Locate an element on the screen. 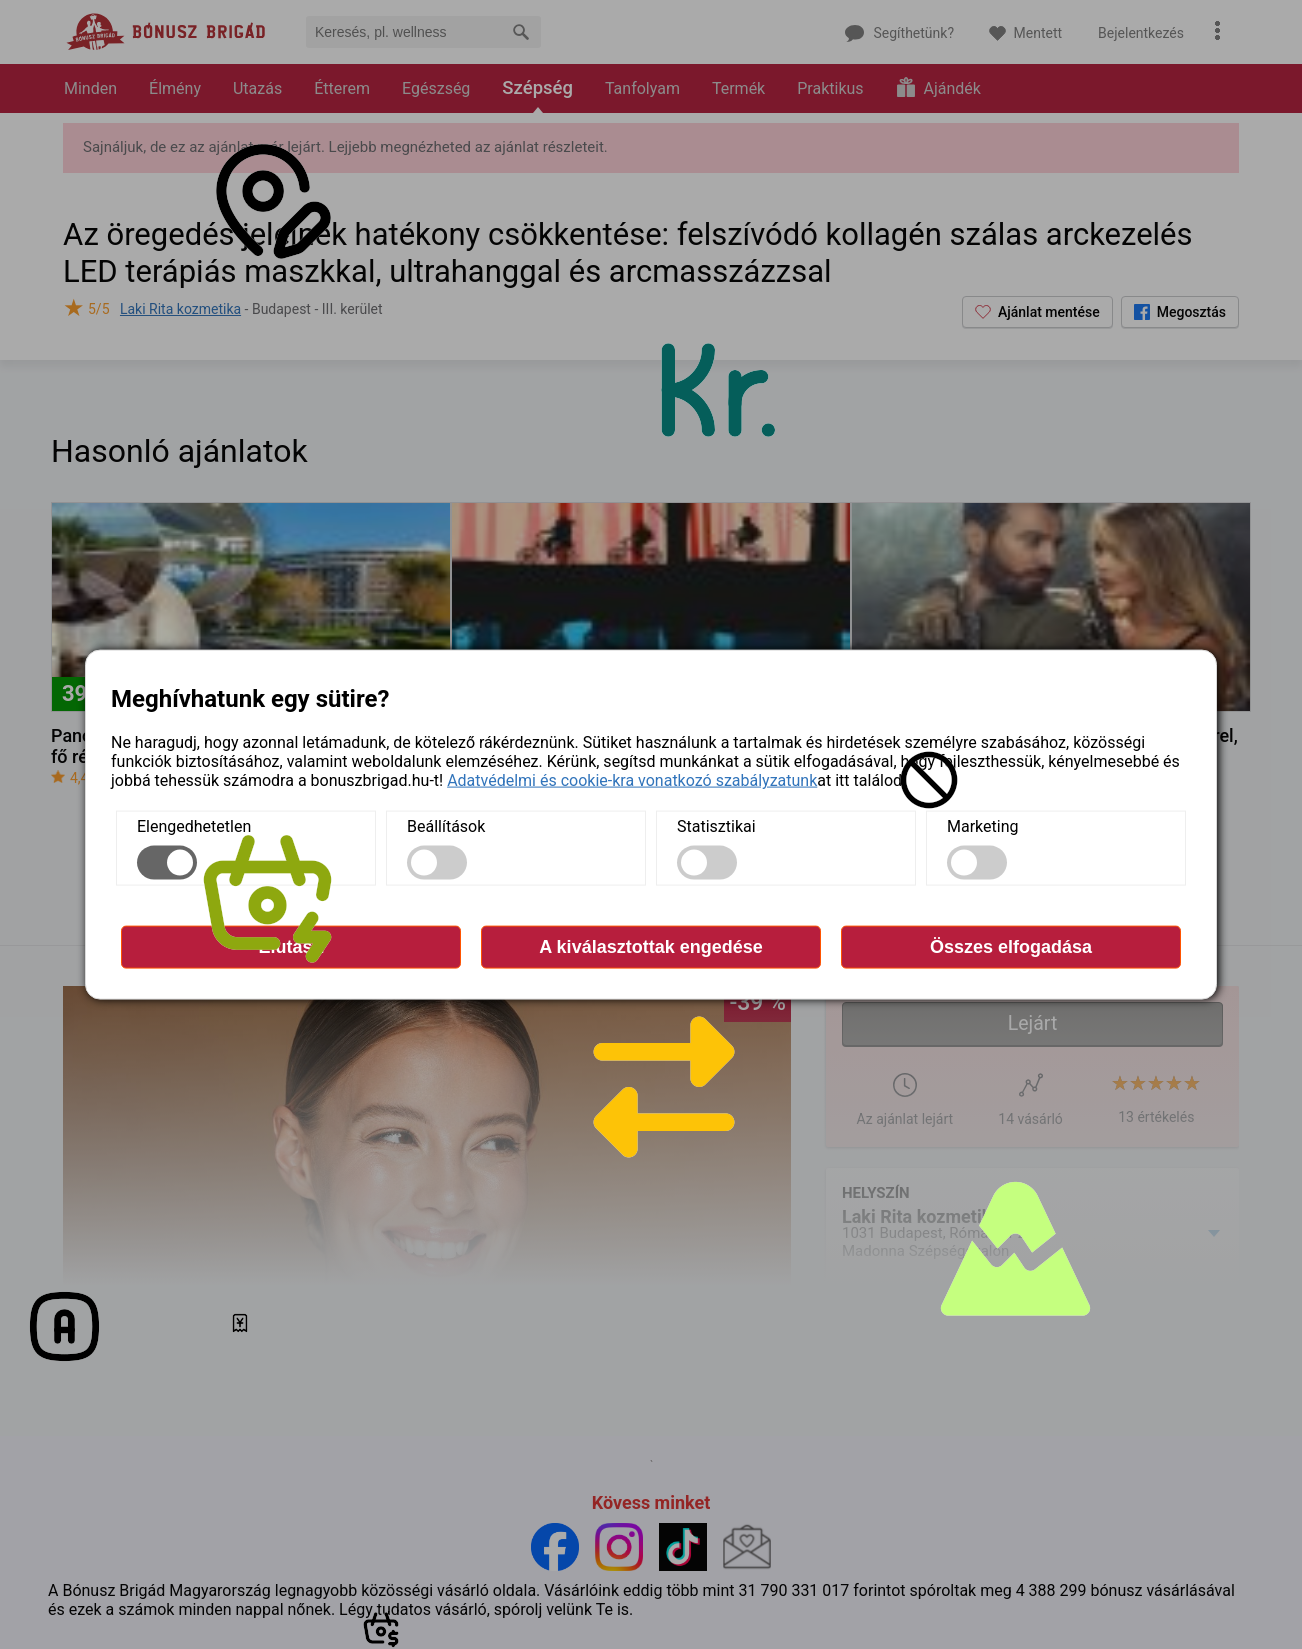 Image resolution: width=1302 pixels, height=1649 pixels. indicates blocked or prohibited content is located at coordinates (929, 780).